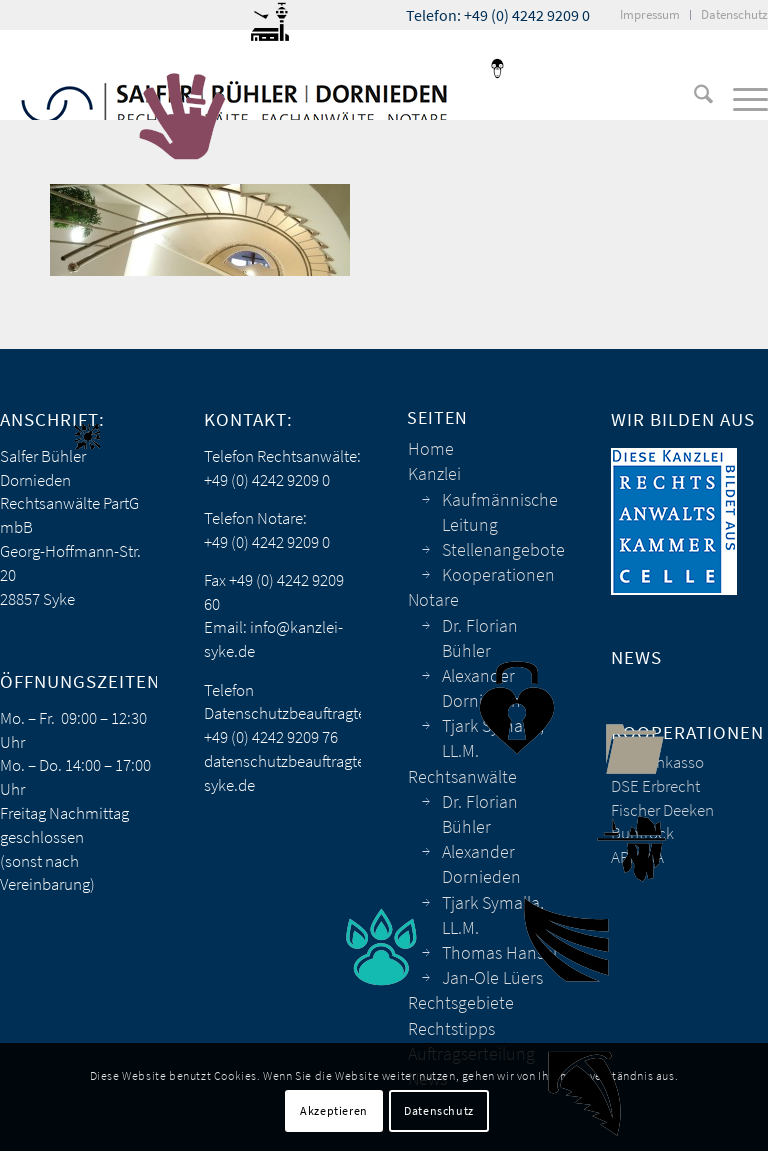 The image size is (768, 1151). What do you see at coordinates (87, 436) in the screenshot?
I see `indicates a collapse or implosion effect in gameplay` at bounding box center [87, 436].